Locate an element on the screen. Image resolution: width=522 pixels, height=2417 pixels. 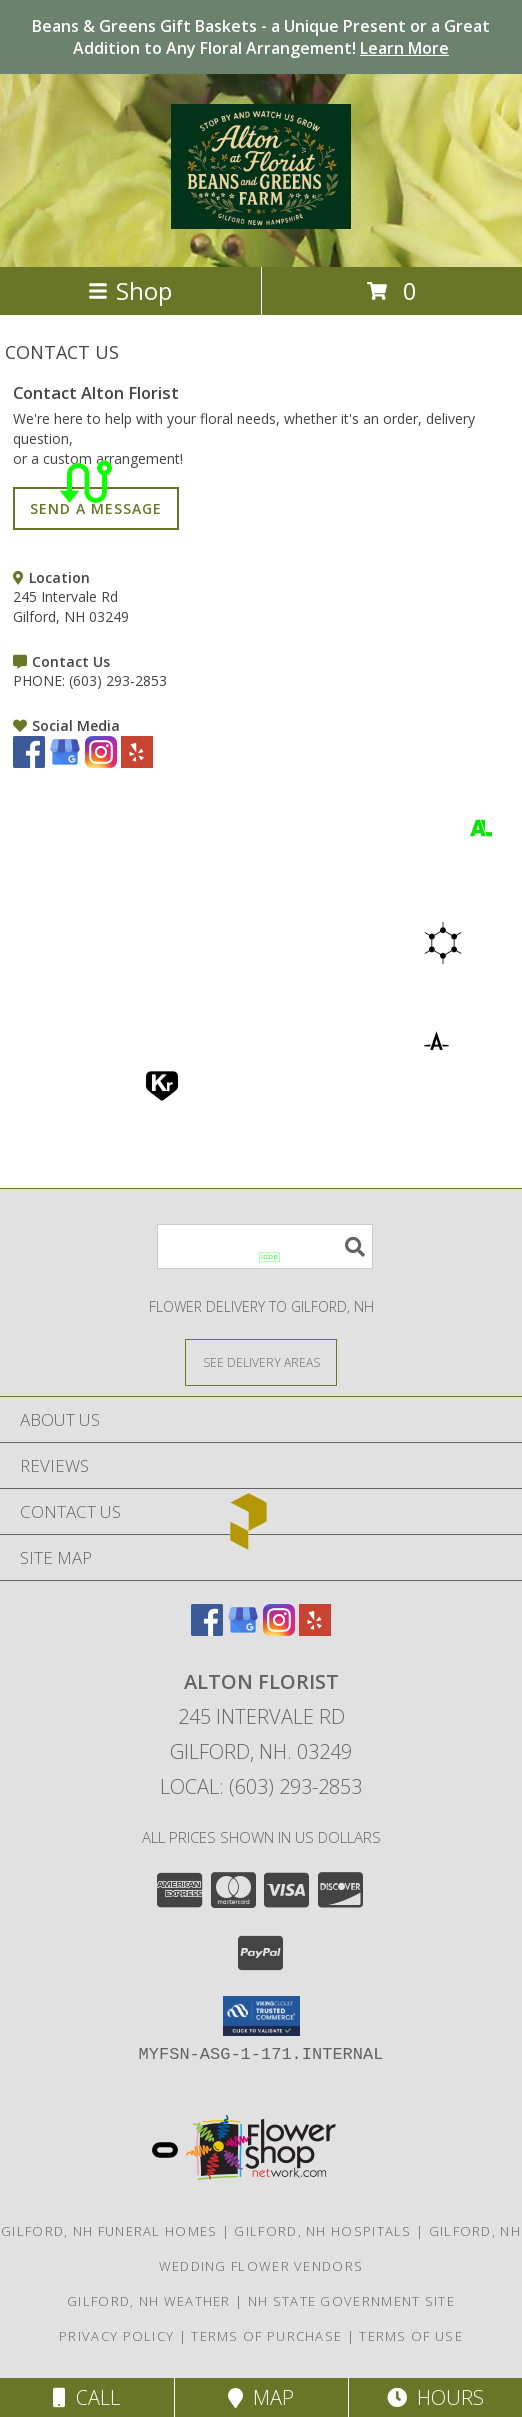
view navigation route between two points is located at coordinates (87, 483).